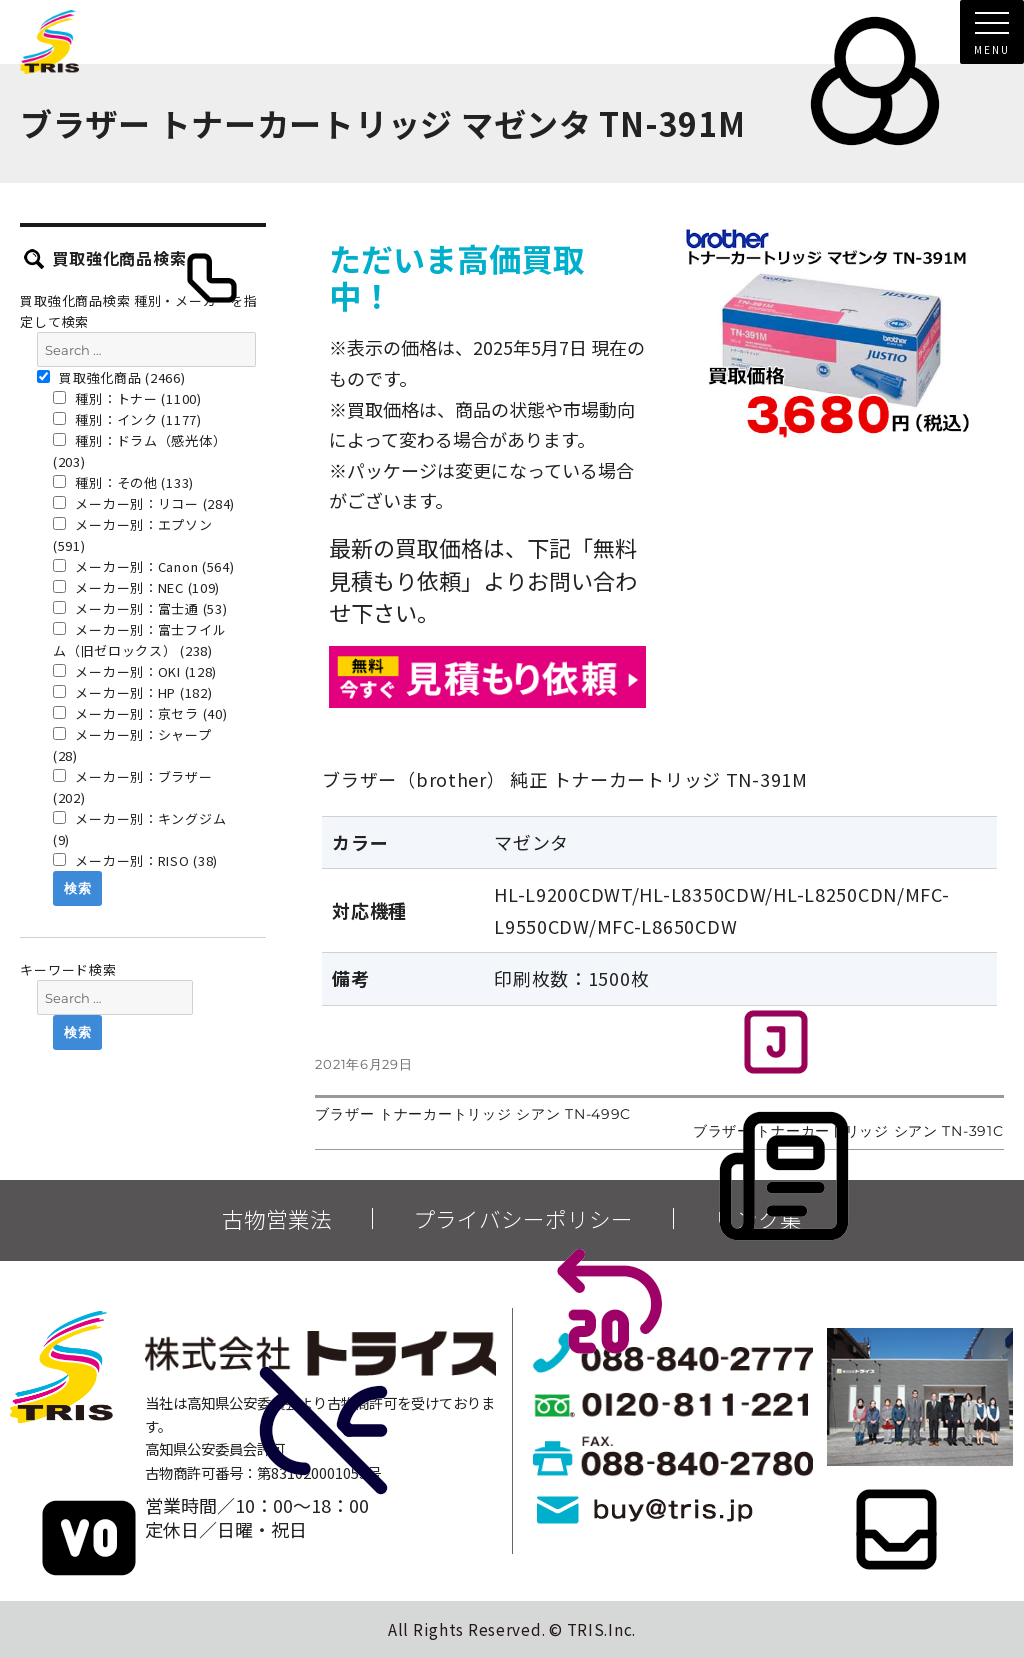 This screenshot has width=1024, height=1658. I want to click on skip backward 20 seconds, so click(607, 1304).